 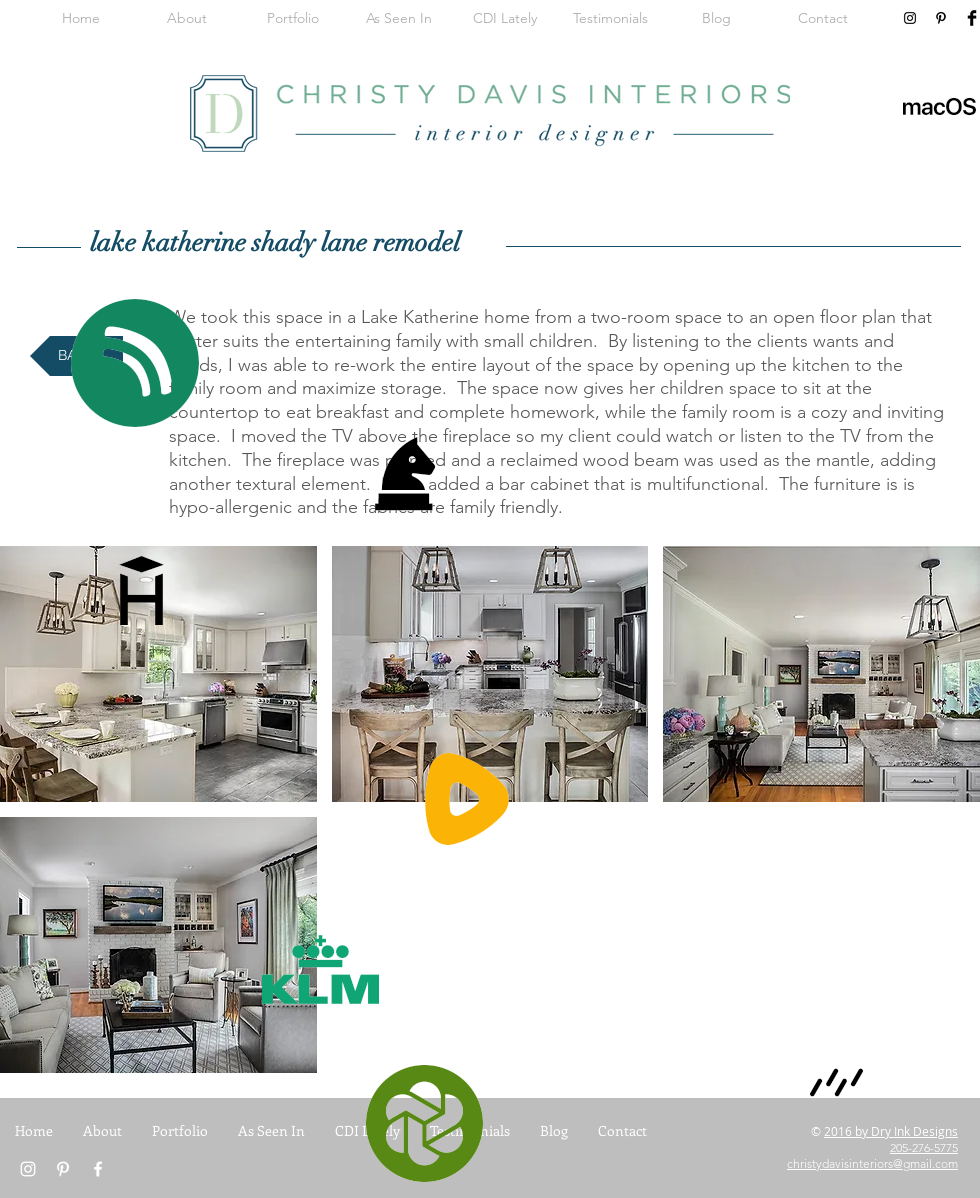 What do you see at coordinates (836, 1082) in the screenshot?
I see `drizzle ORM logo` at bounding box center [836, 1082].